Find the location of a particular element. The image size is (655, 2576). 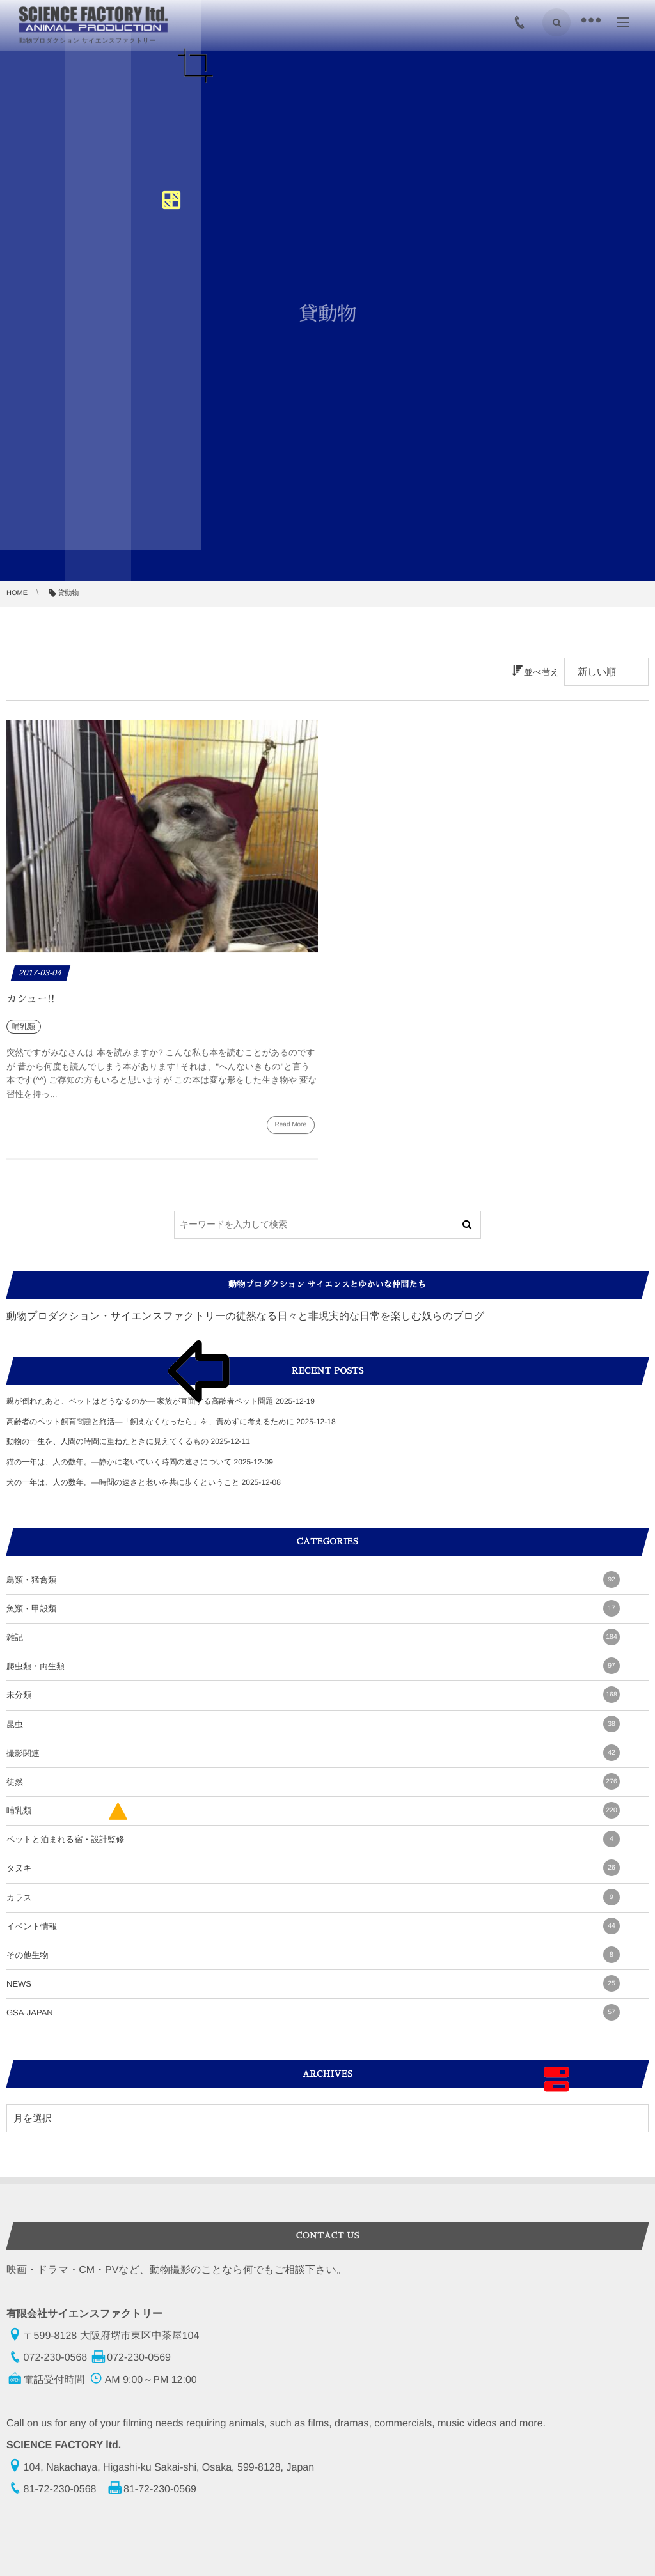

indicates a warning or alert status is located at coordinates (118, 1811).